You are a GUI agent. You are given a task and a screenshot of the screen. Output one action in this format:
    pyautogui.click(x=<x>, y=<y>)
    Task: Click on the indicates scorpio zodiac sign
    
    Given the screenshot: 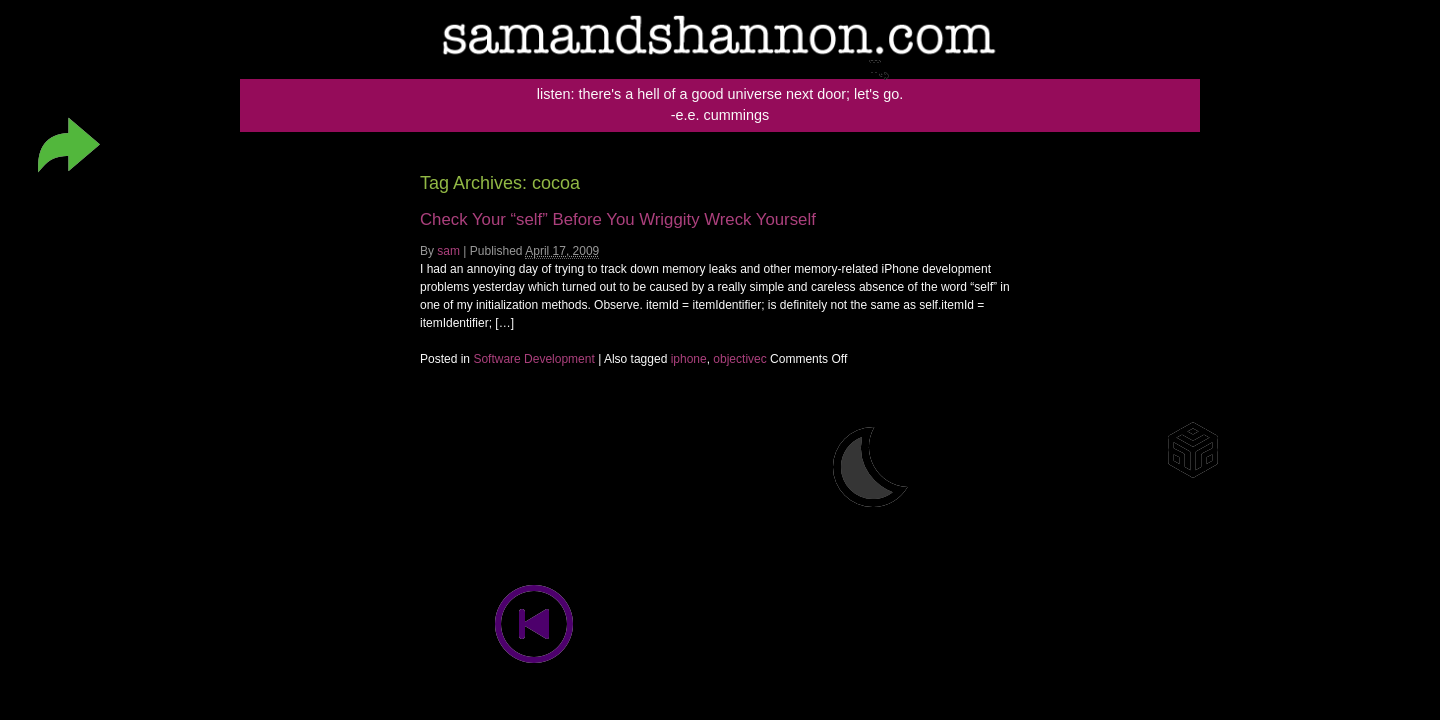 What is the action you would take?
    pyautogui.click(x=879, y=69)
    